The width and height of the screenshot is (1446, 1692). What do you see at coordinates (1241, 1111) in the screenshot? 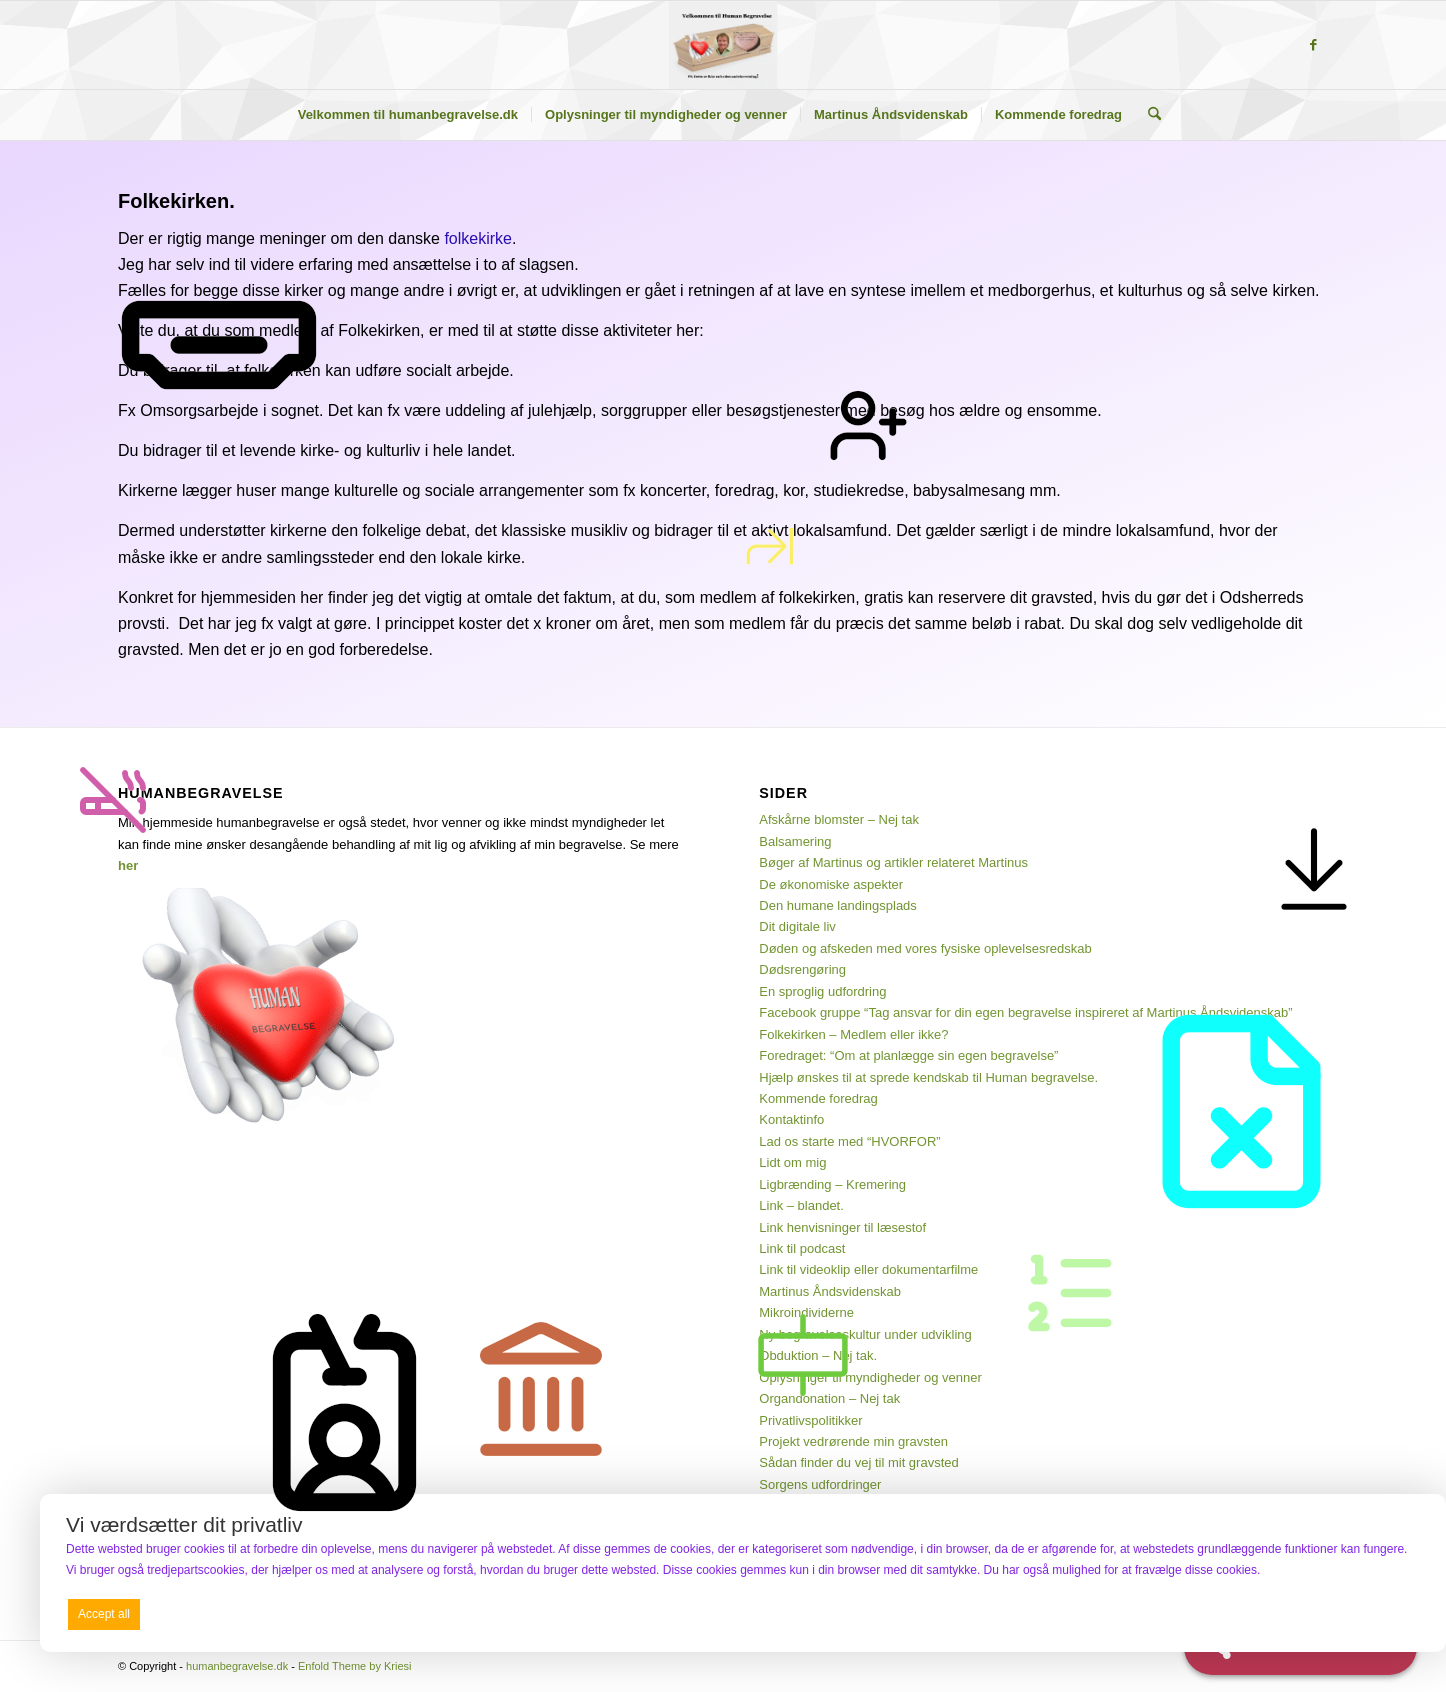
I see `delete or remove a file` at bounding box center [1241, 1111].